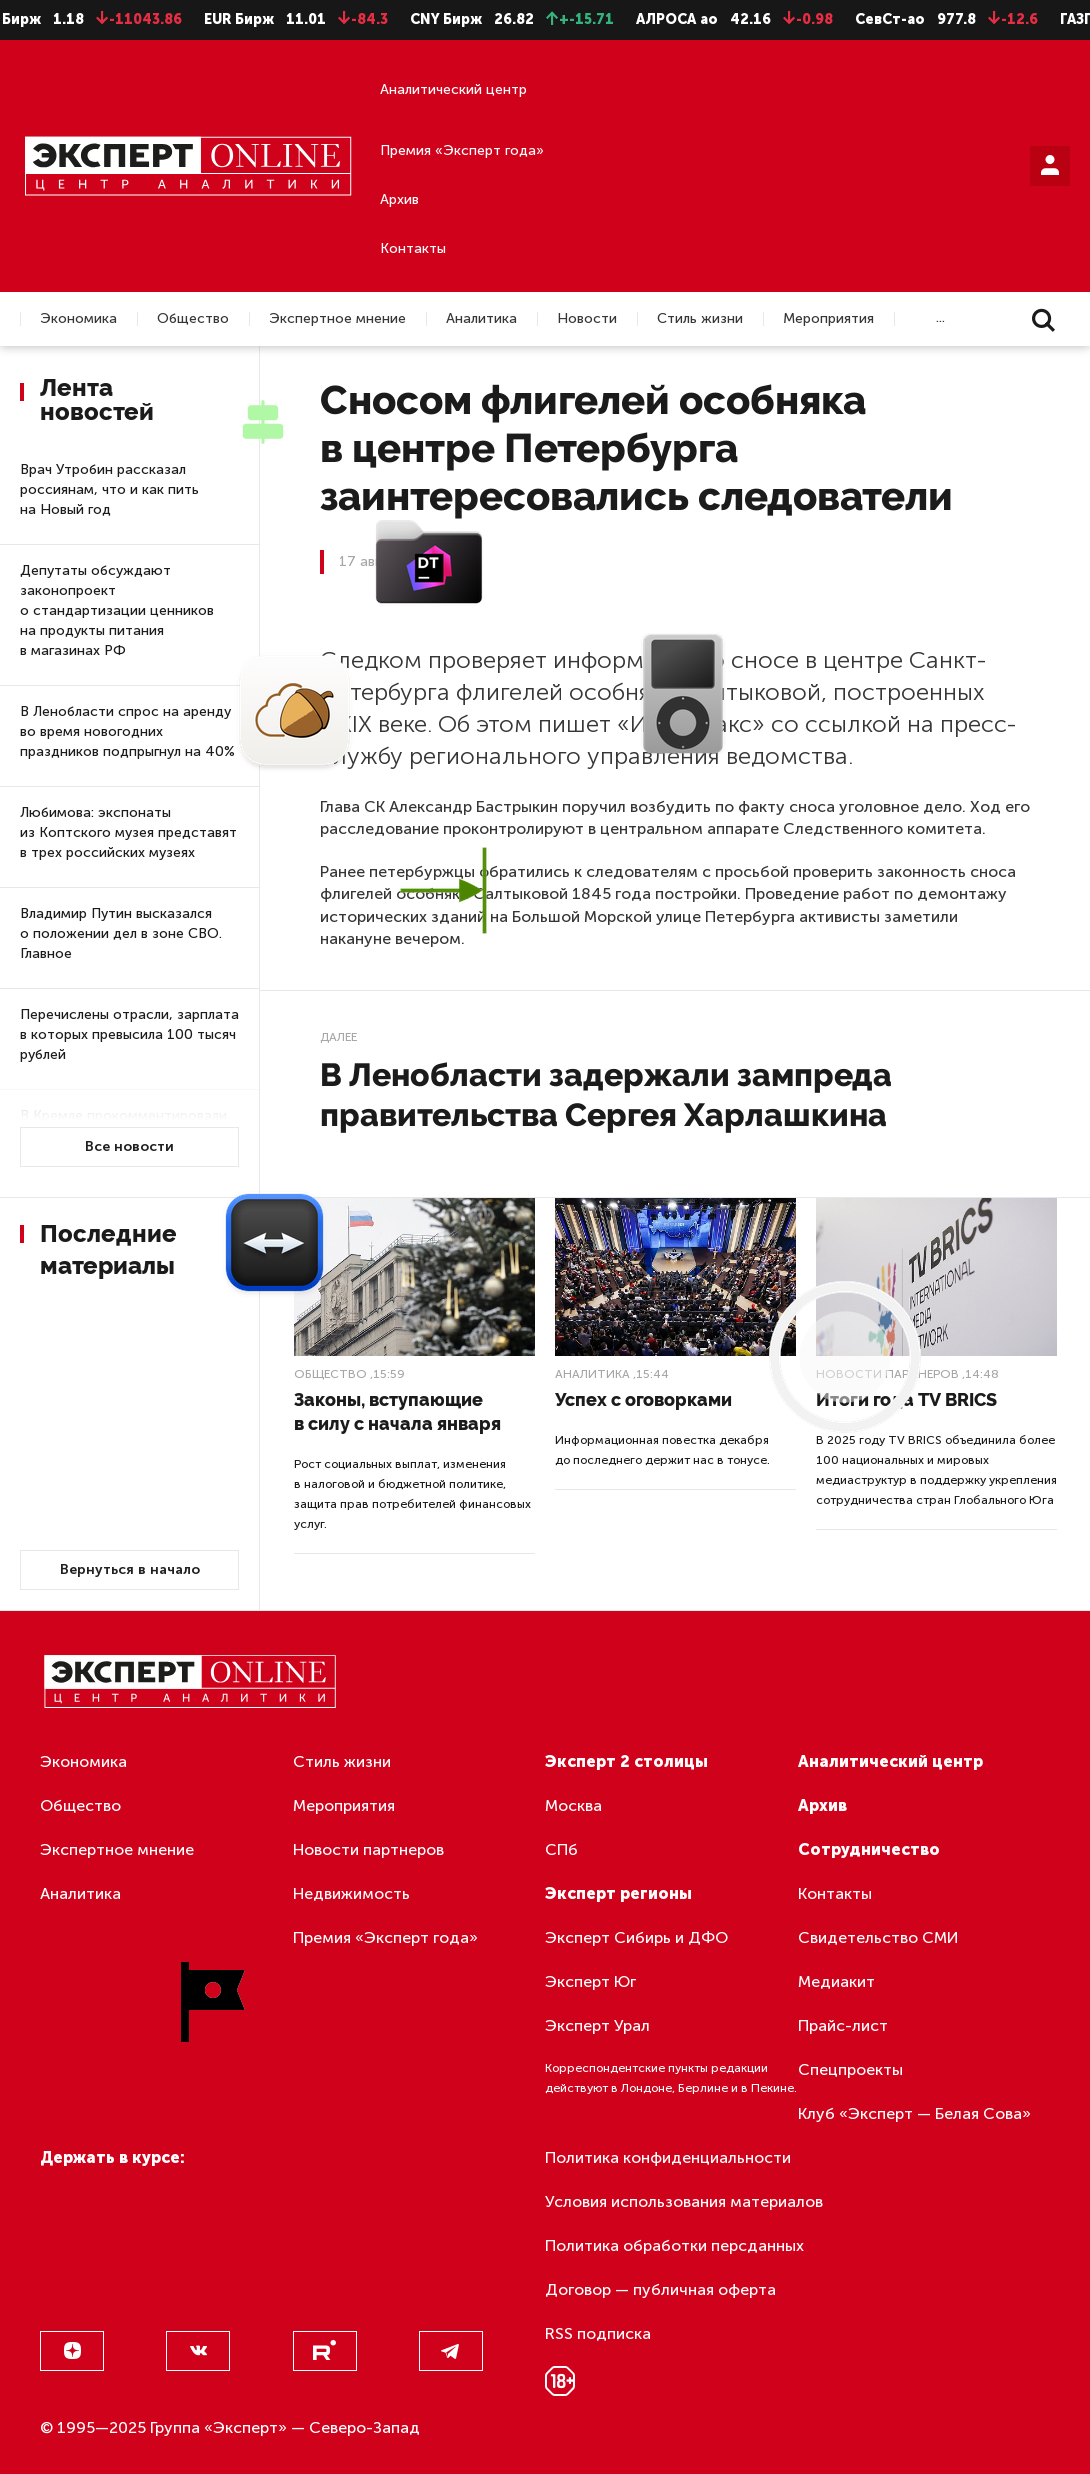 Image resolution: width=1090 pixels, height=2474 pixels. What do you see at coordinates (845, 1357) in the screenshot?
I see `indicates a paused or inactive download/upload process` at bounding box center [845, 1357].